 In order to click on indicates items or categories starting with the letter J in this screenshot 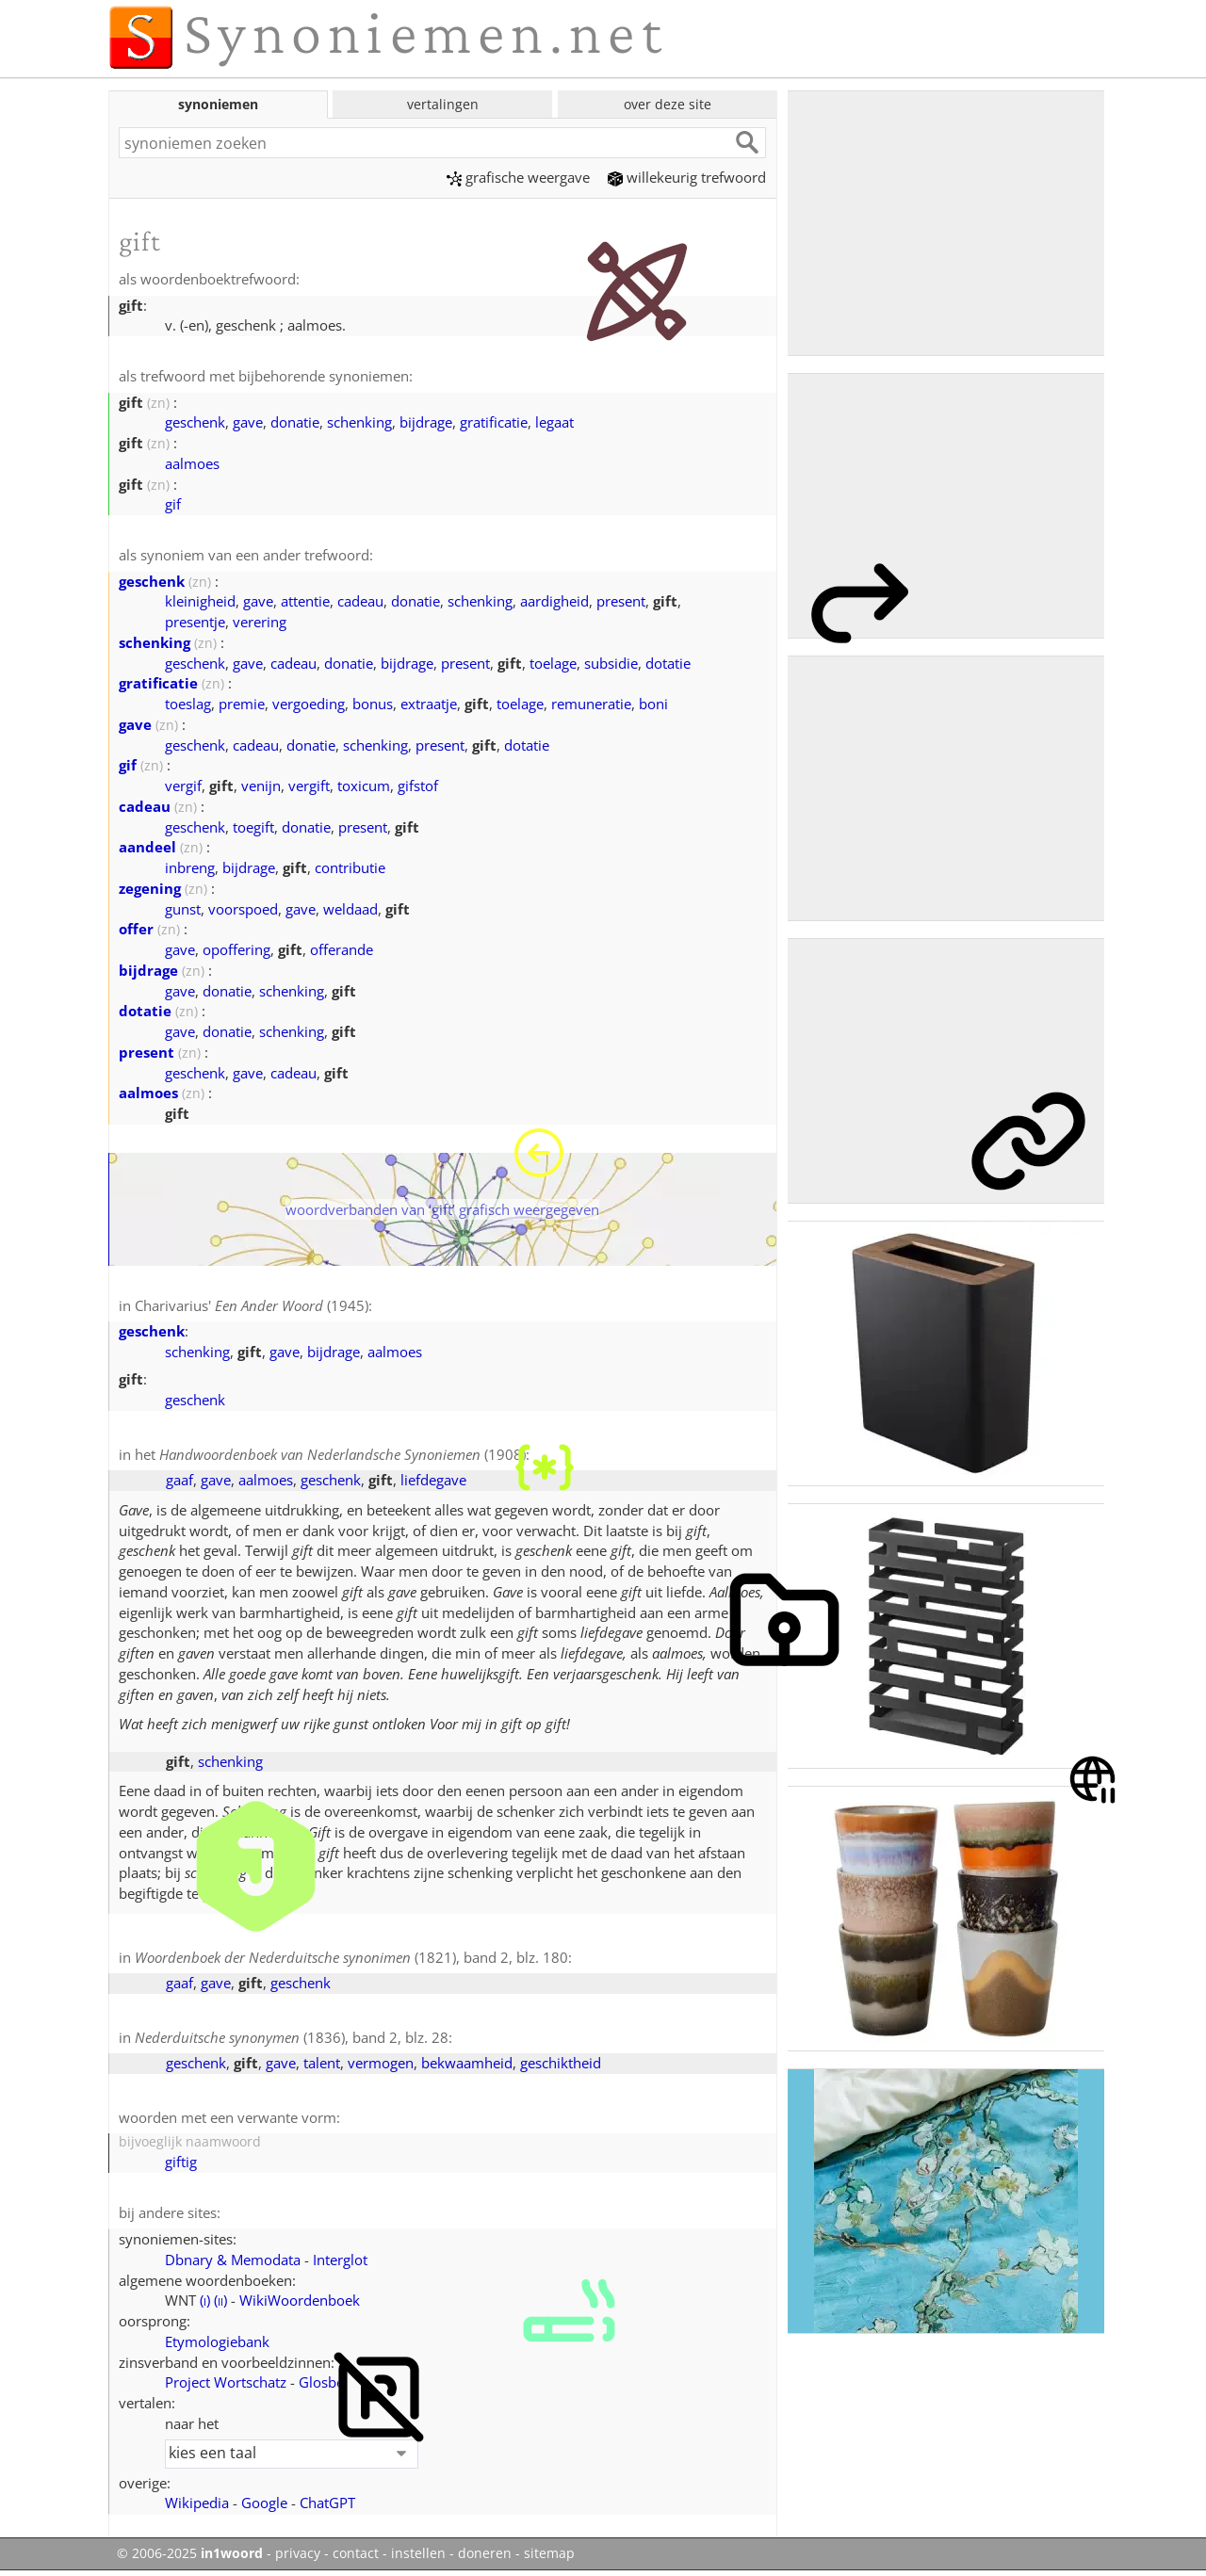, I will do `click(255, 1866)`.